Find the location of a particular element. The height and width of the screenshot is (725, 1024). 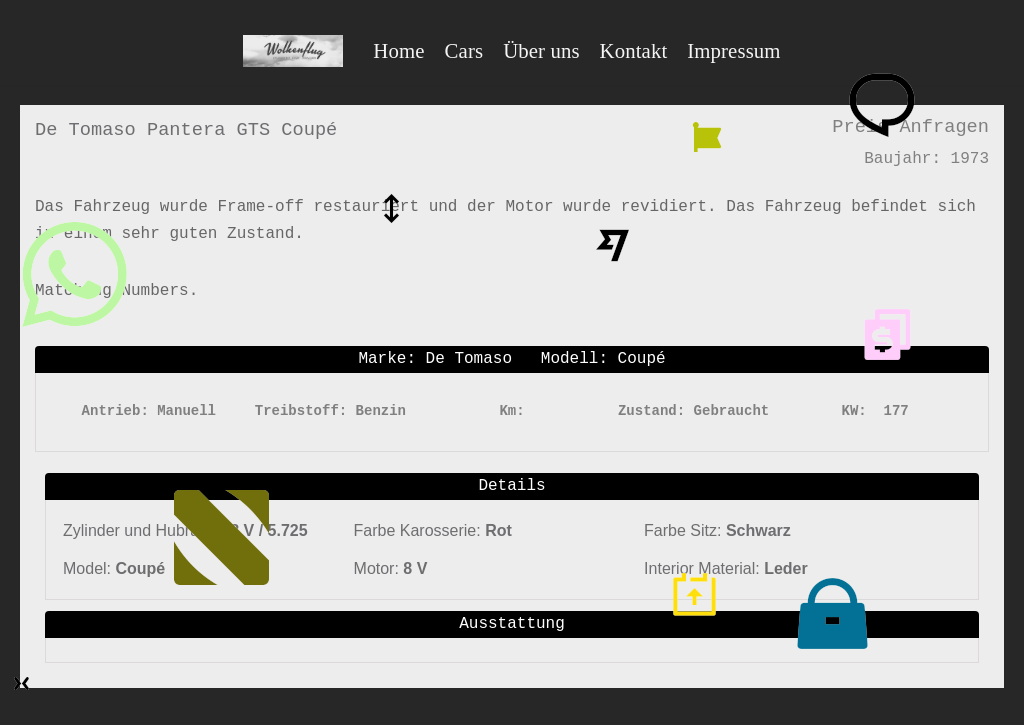

open Apple News app is located at coordinates (221, 537).